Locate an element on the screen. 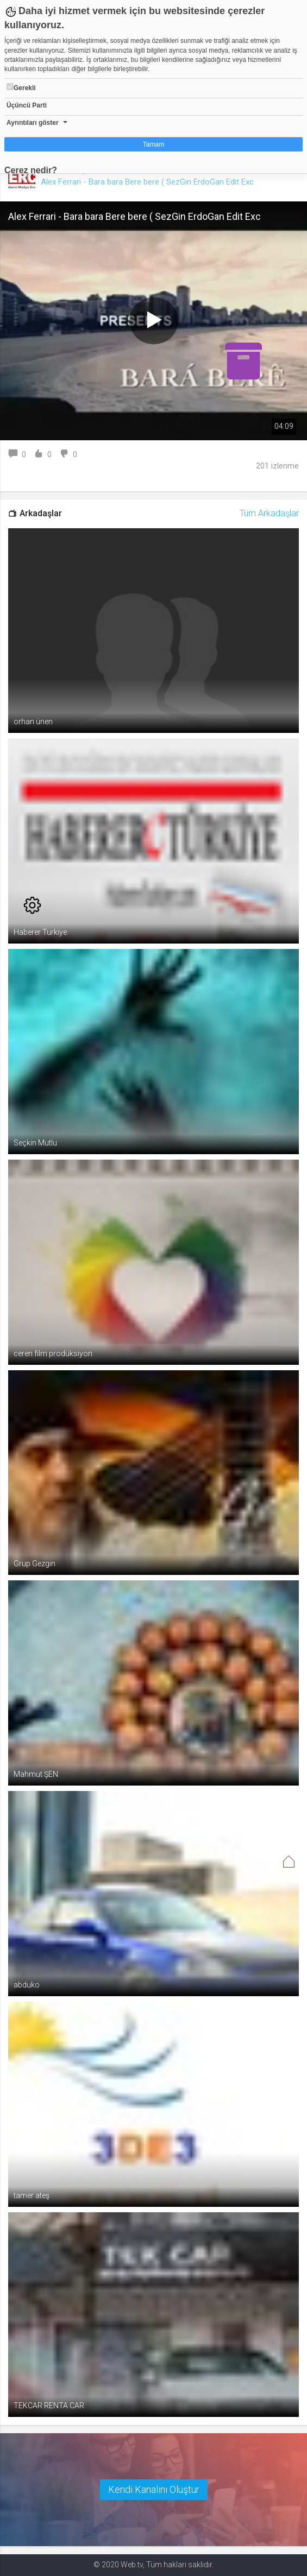 The width and height of the screenshot is (307, 2576). access settings or preferences is located at coordinates (32, 905).